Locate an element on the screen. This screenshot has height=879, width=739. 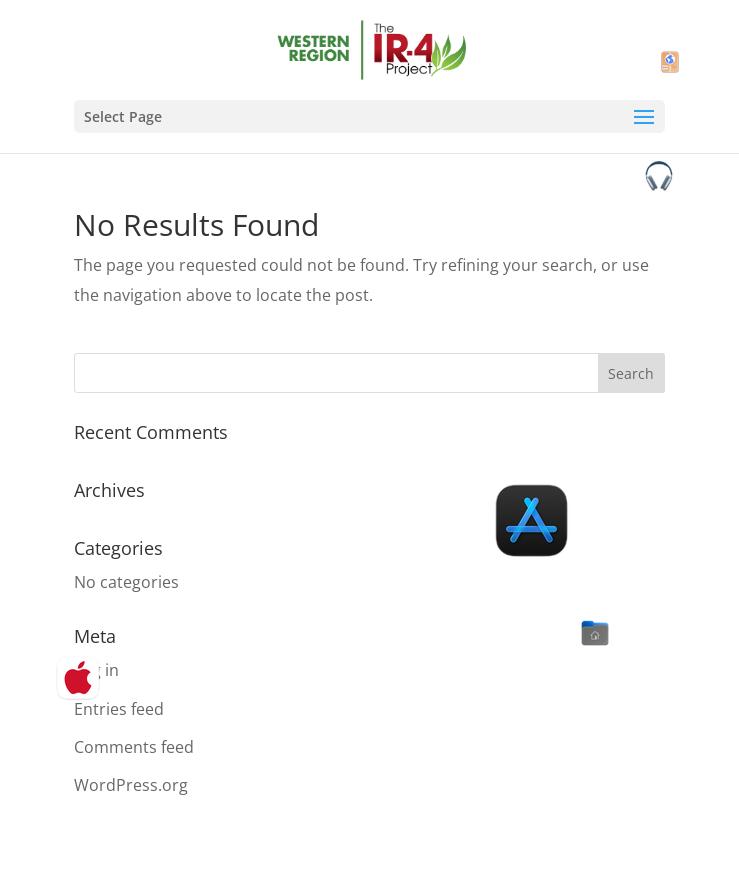
bluetooth headphones connected is located at coordinates (659, 176).